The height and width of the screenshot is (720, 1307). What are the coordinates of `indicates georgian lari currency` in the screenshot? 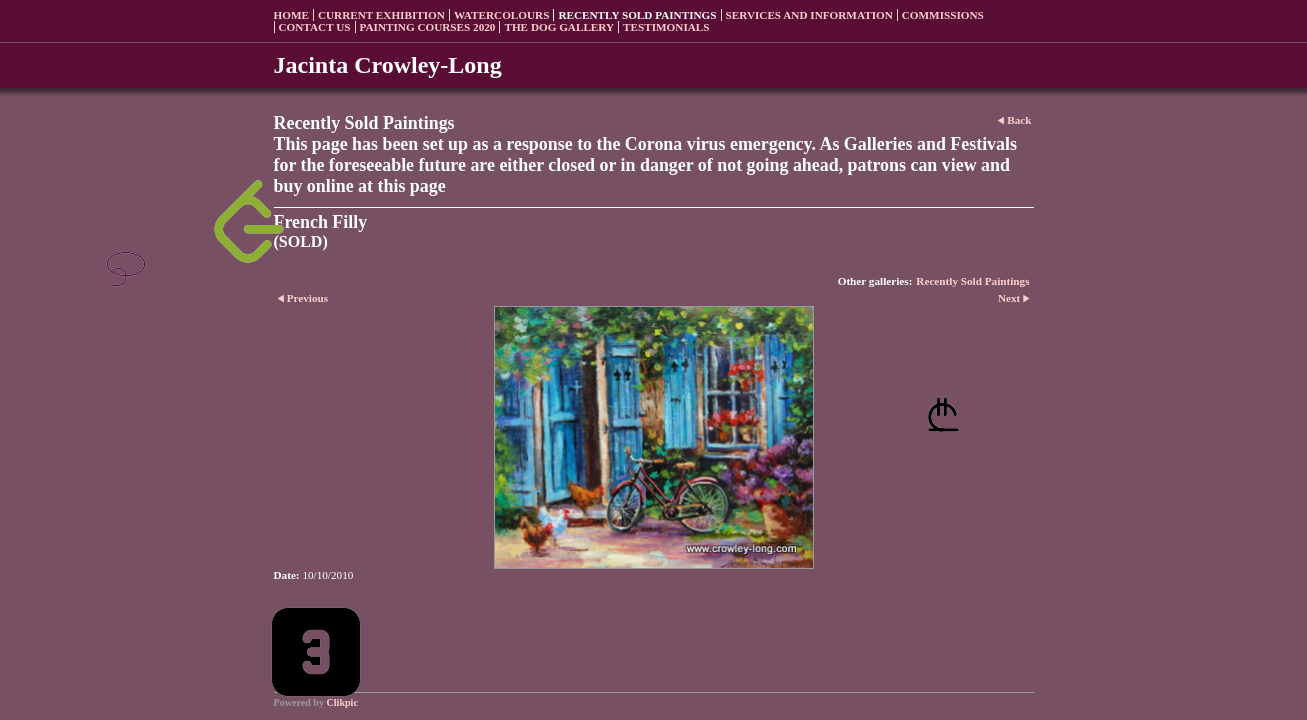 It's located at (943, 414).